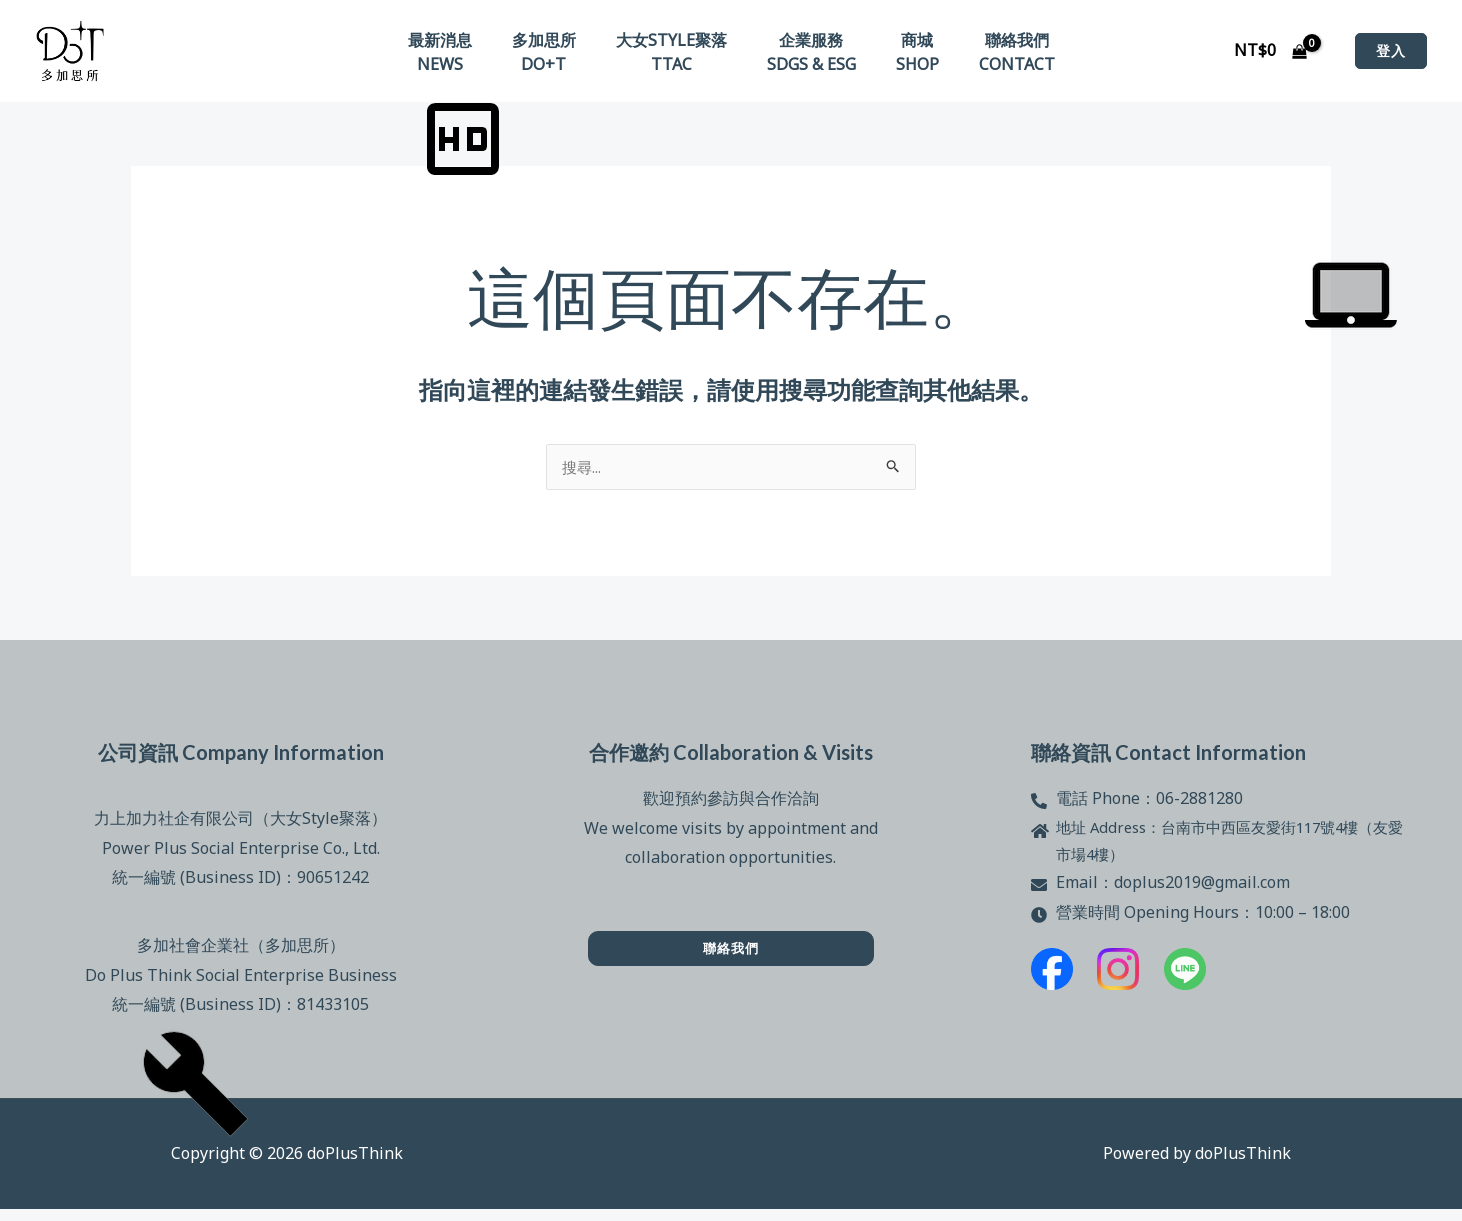  I want to click on access settings or configuration options, so click(195, 1083).